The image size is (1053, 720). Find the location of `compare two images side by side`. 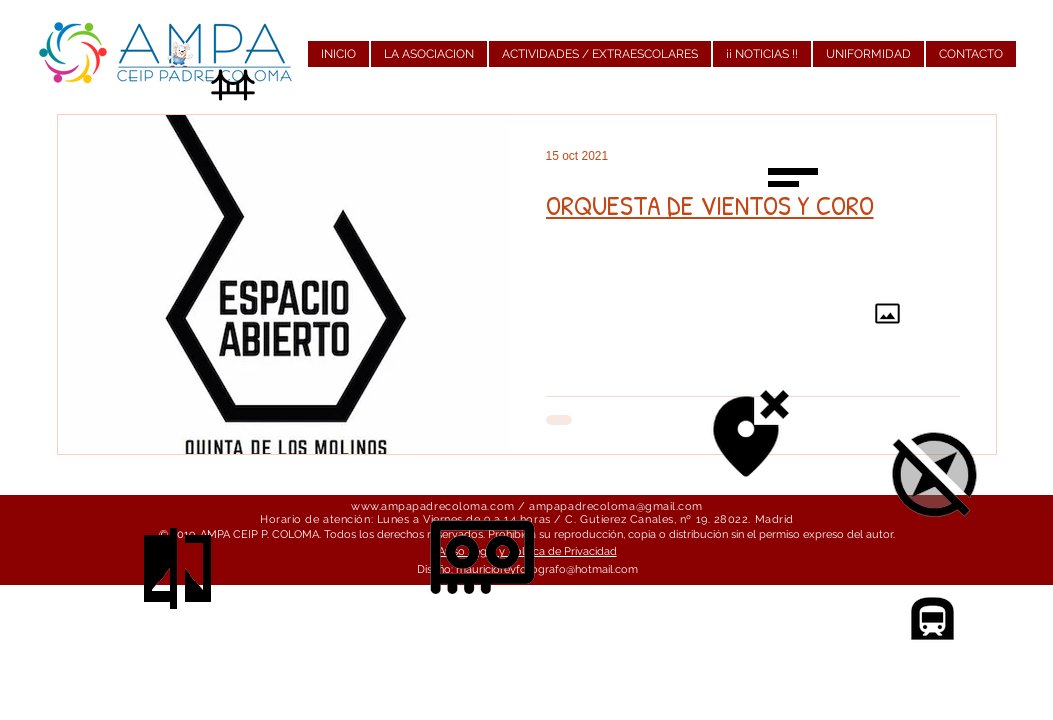

compare two images side by side is located at coordinates (177, 568).